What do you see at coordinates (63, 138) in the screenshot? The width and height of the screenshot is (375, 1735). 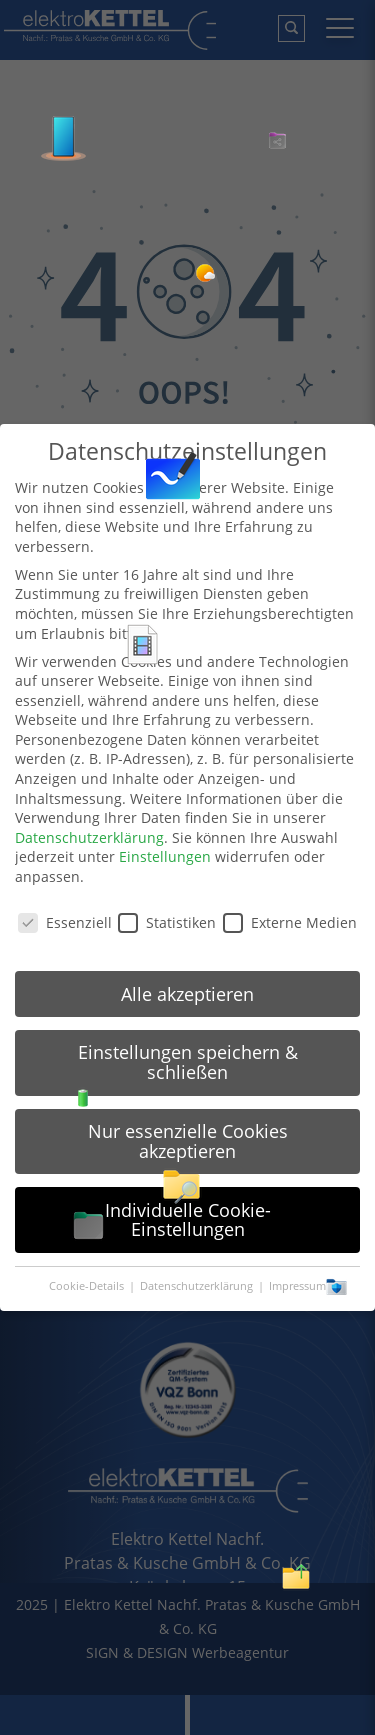 I see `enable mobile hotspot sharing` at bounding box center [63, 138].